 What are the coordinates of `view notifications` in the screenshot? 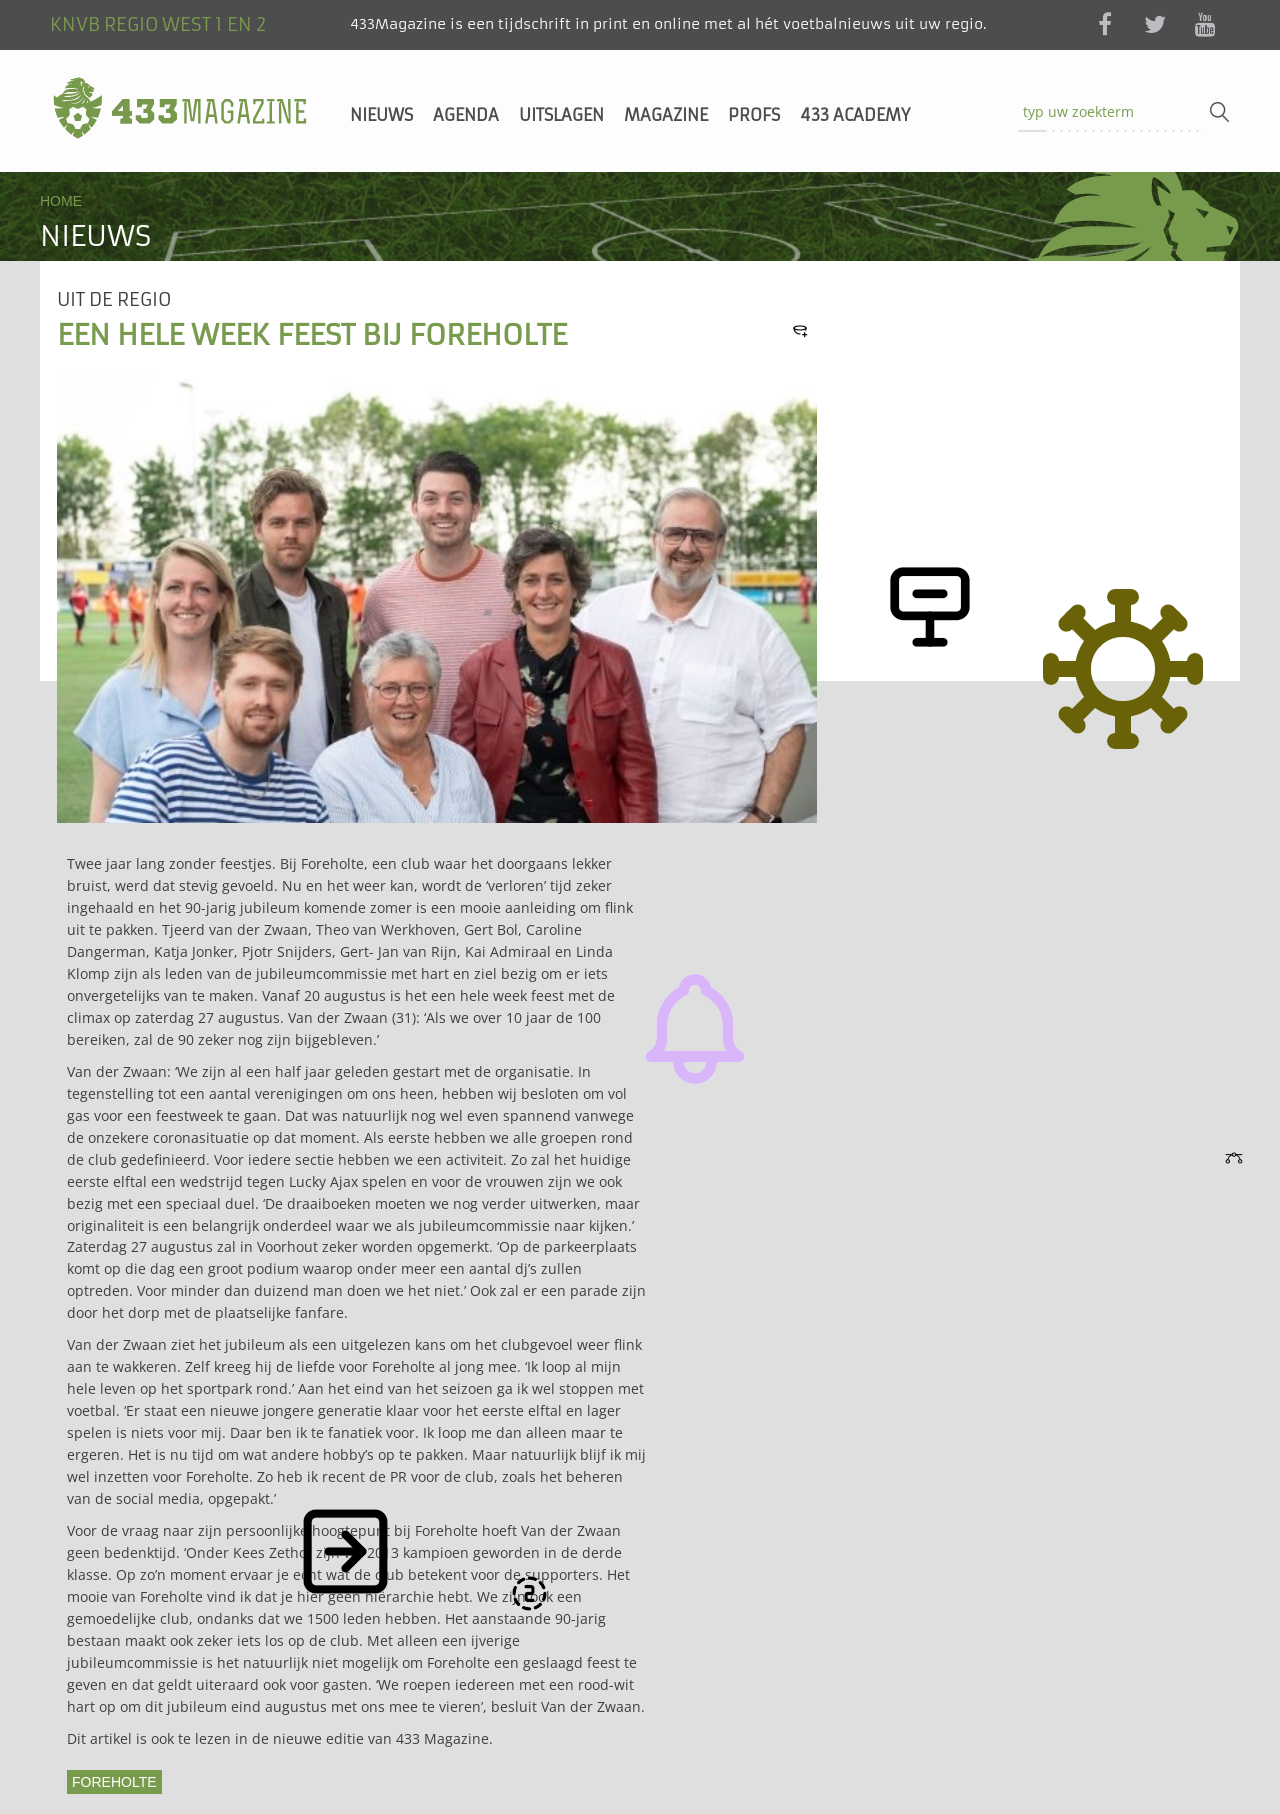 It's located at (695, 1029).